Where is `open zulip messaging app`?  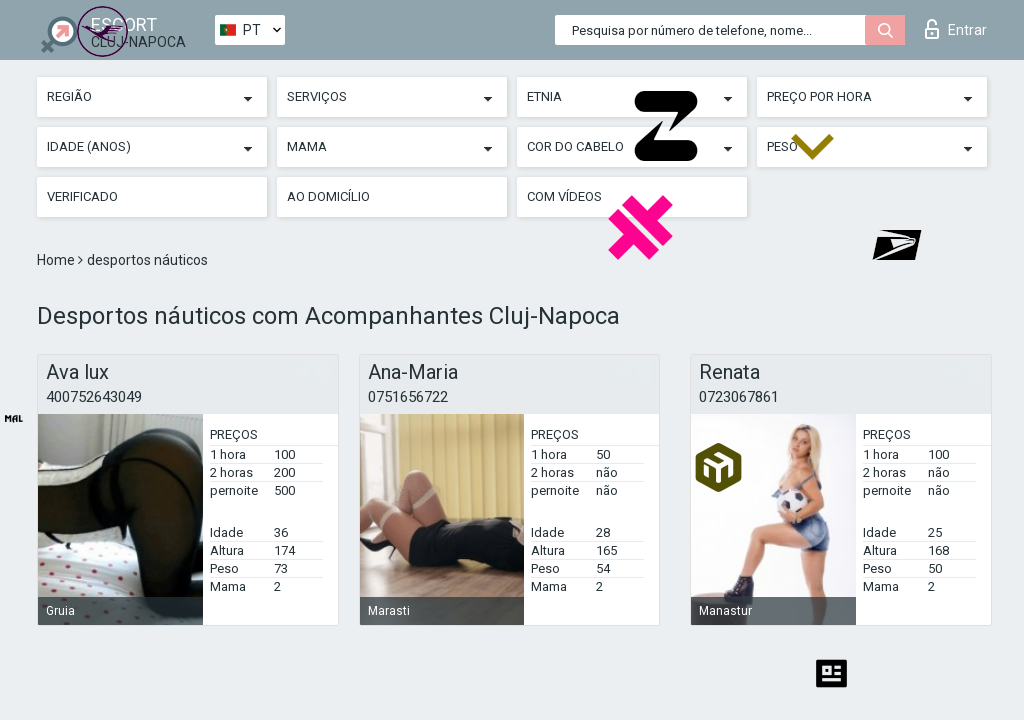 open zulip messaging app is located at coordinates (666, 126).